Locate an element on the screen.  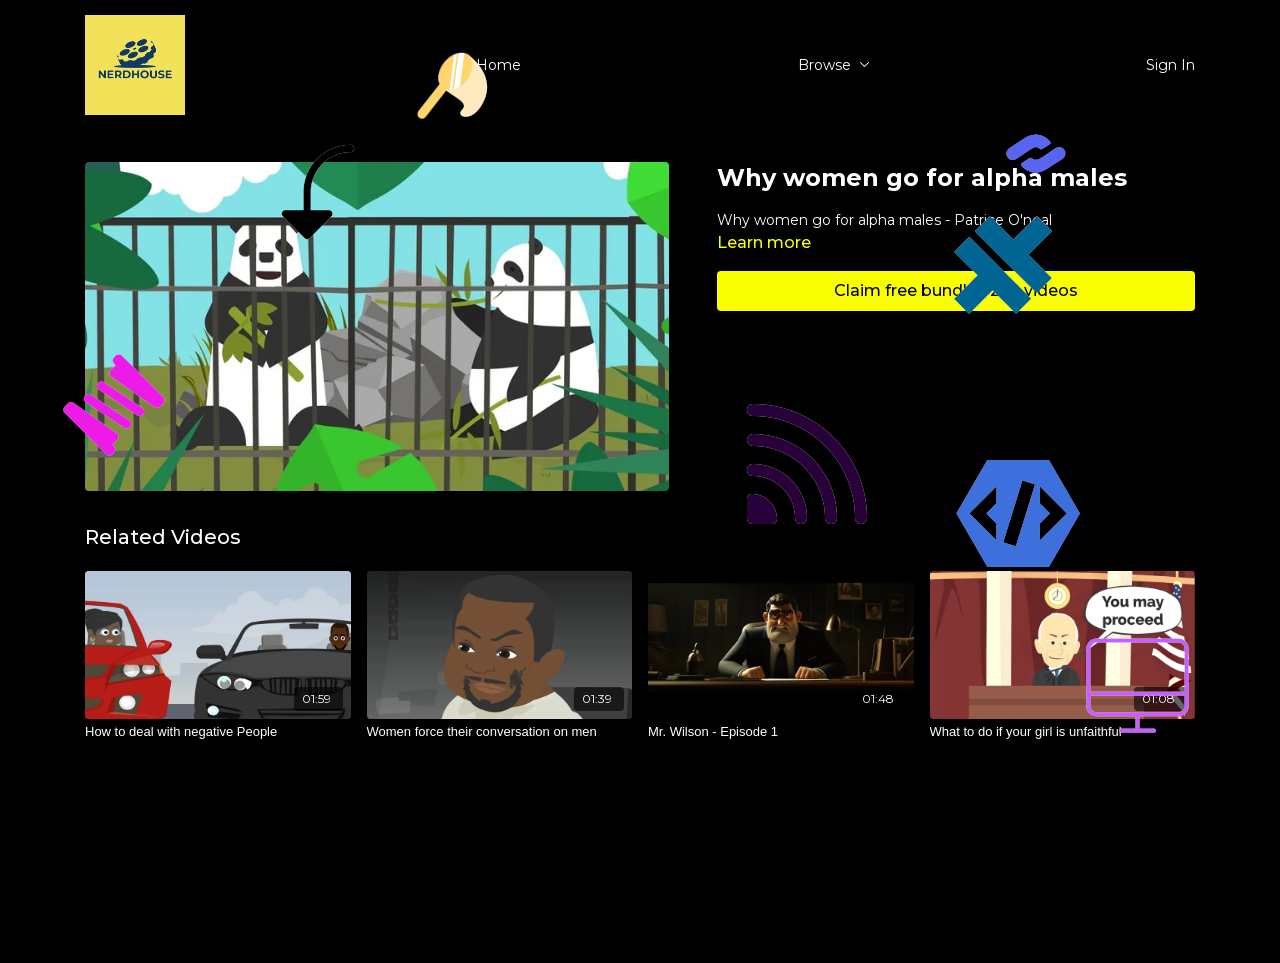
switch to desktop view is located at coordinates (1137, 681).